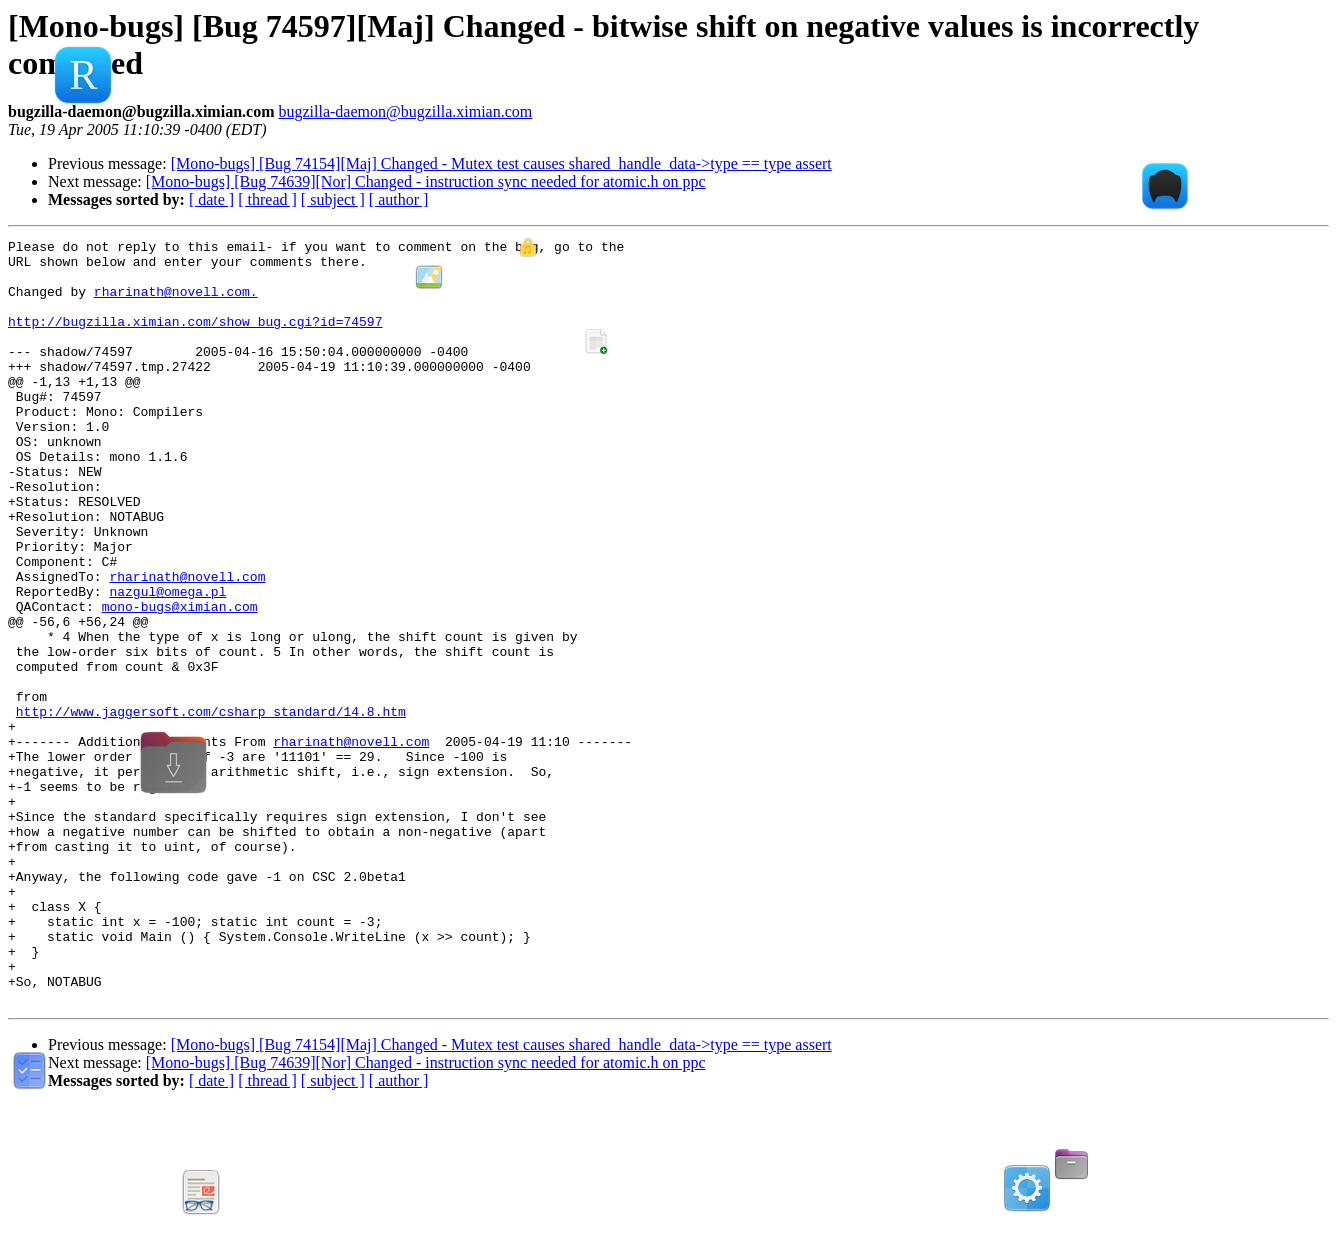 Image resolution: width=1337 pixels, height=1259 pixels. What do you see at coordinates (429, 277) in the screenshot?
I see `open the photo gallery app` at bounding box center [429, 277].